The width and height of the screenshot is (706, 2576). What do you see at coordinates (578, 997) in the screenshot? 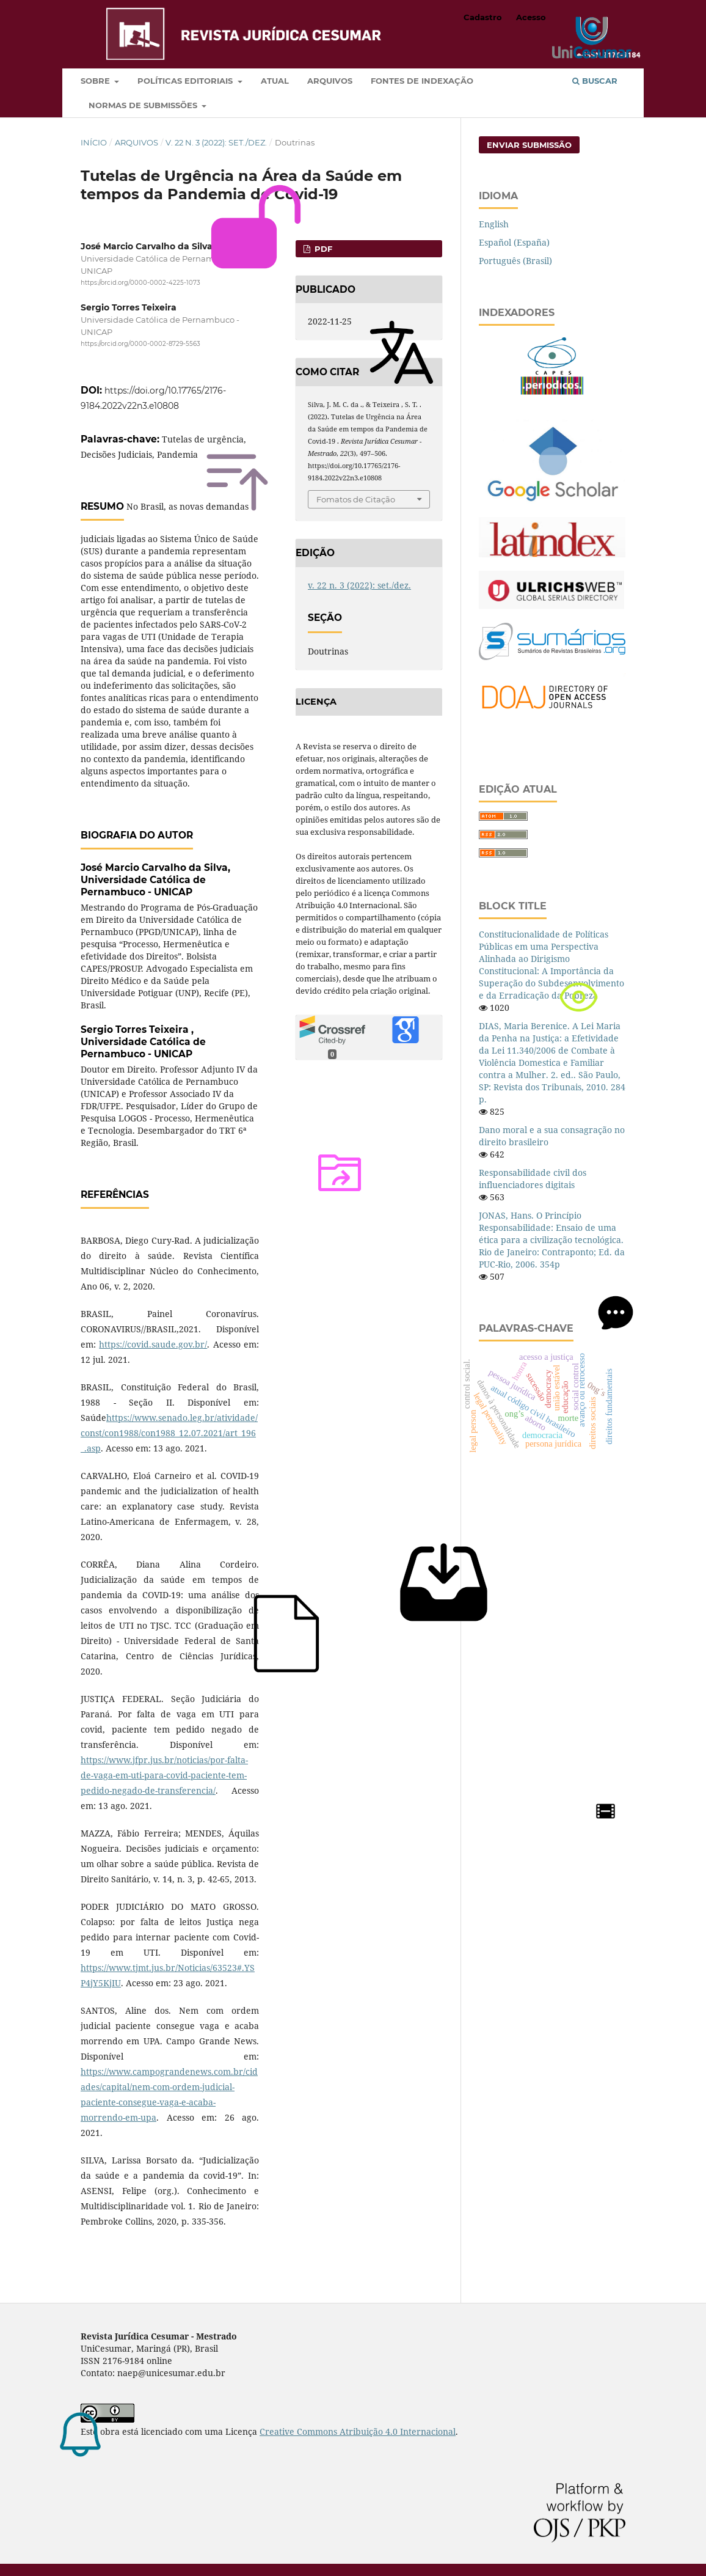
I see `view or preview content` at bounding box center [578, 997].